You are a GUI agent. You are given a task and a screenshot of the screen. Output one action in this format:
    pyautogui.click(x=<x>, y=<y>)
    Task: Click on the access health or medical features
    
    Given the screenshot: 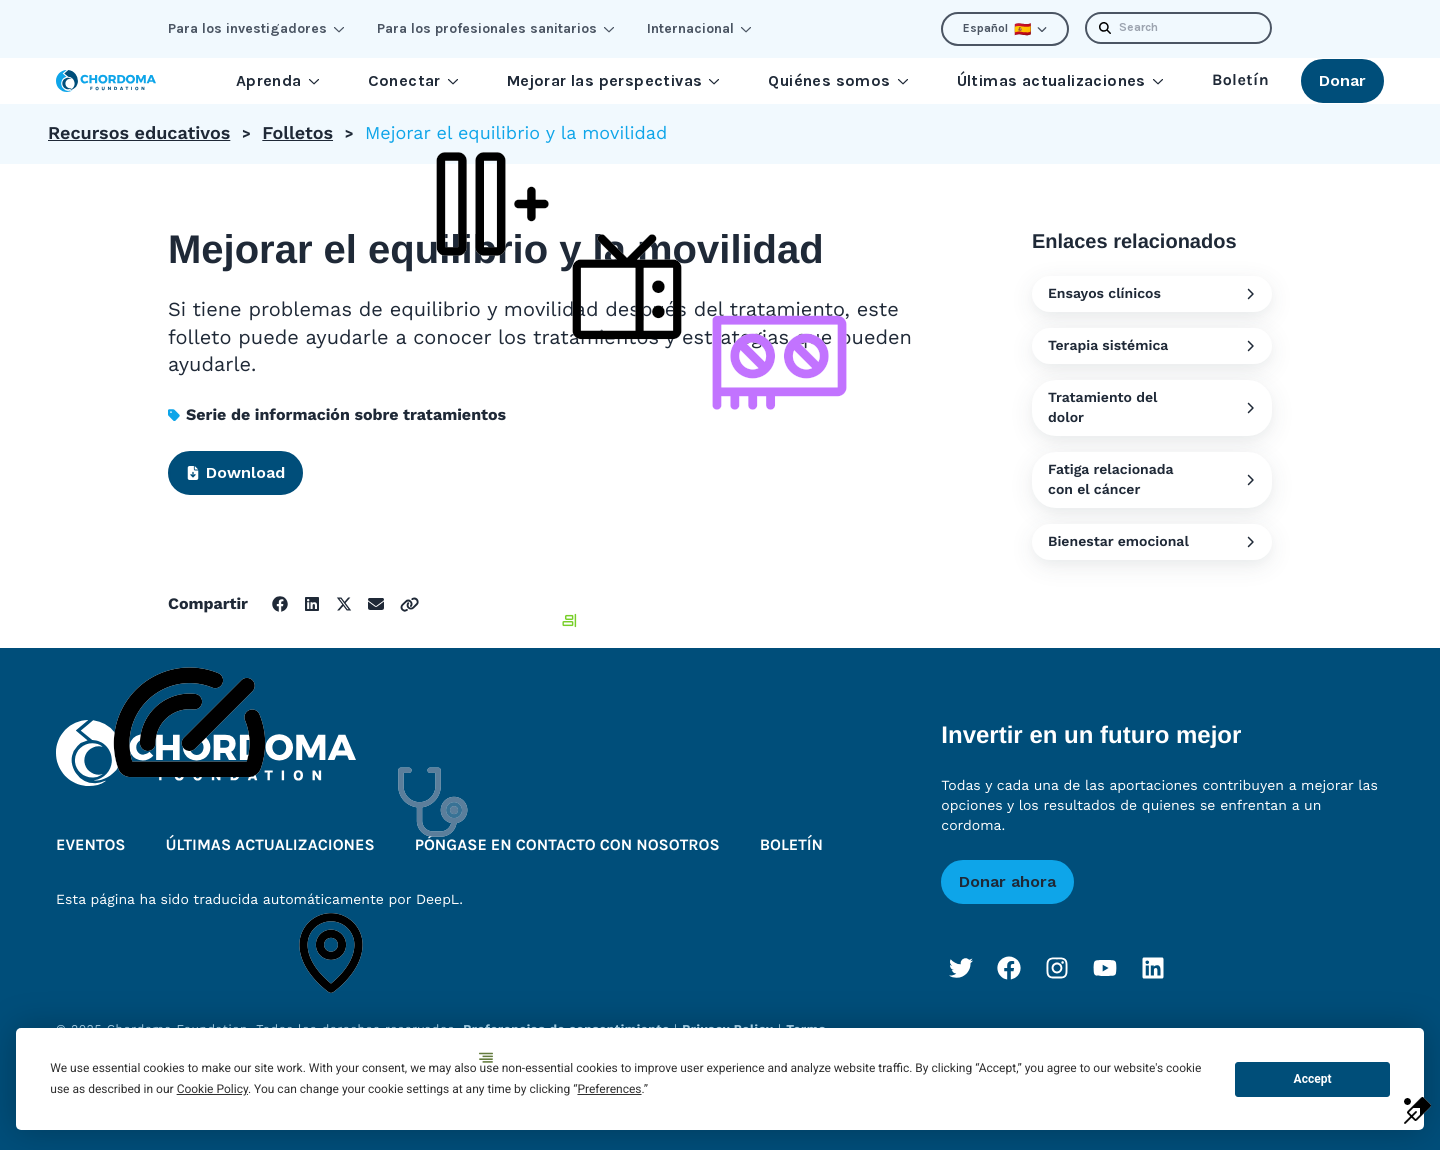 What is the action you would take?
    pyautogui.click(x=427, y=799)
    